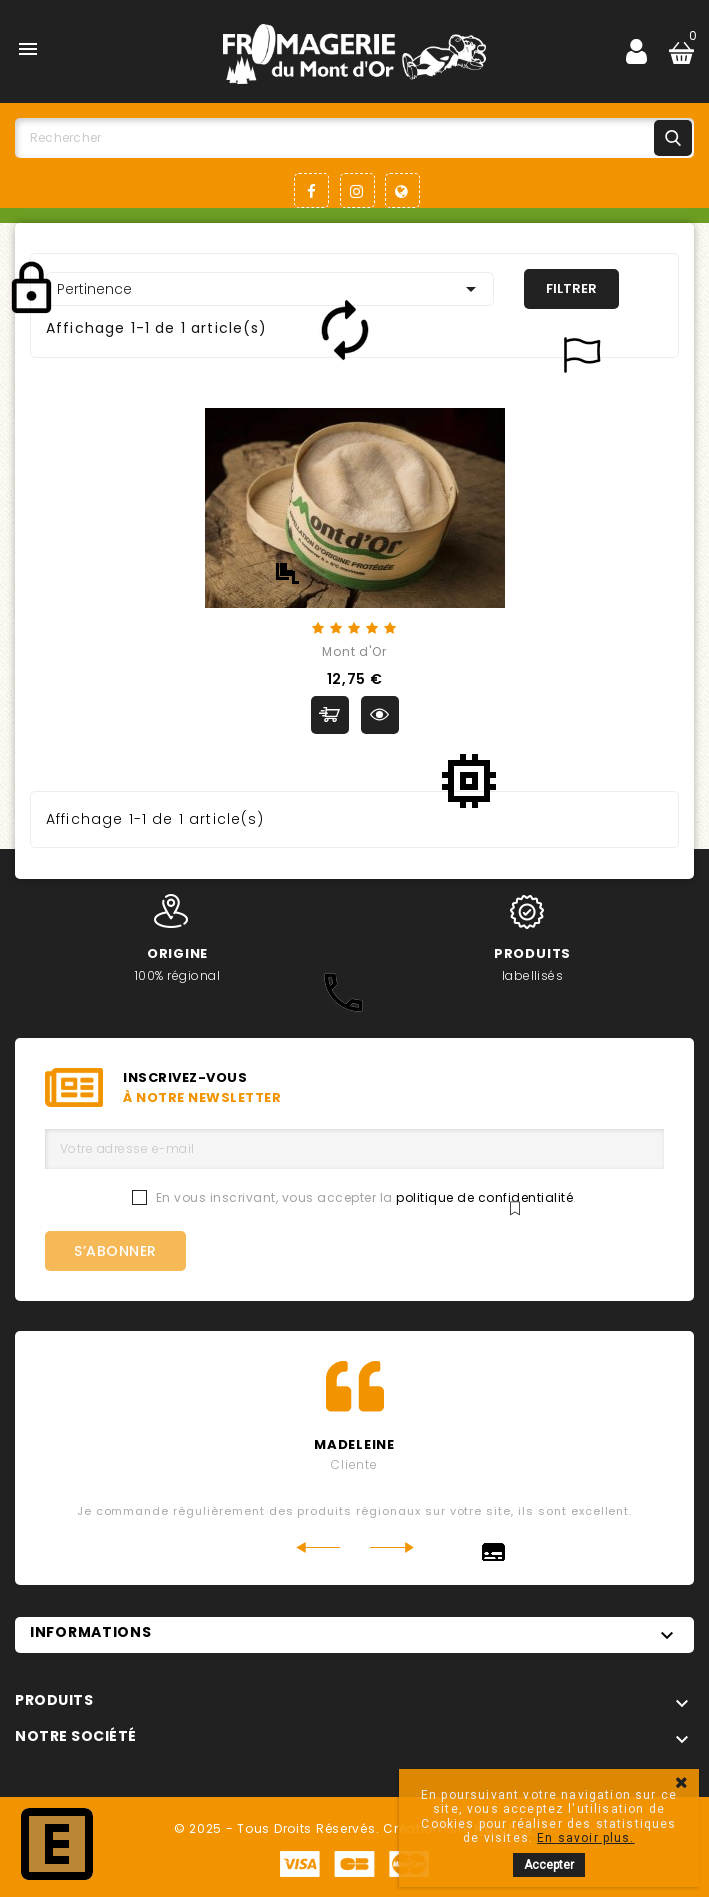  I want to click on flag or report content, so click(582, 355).